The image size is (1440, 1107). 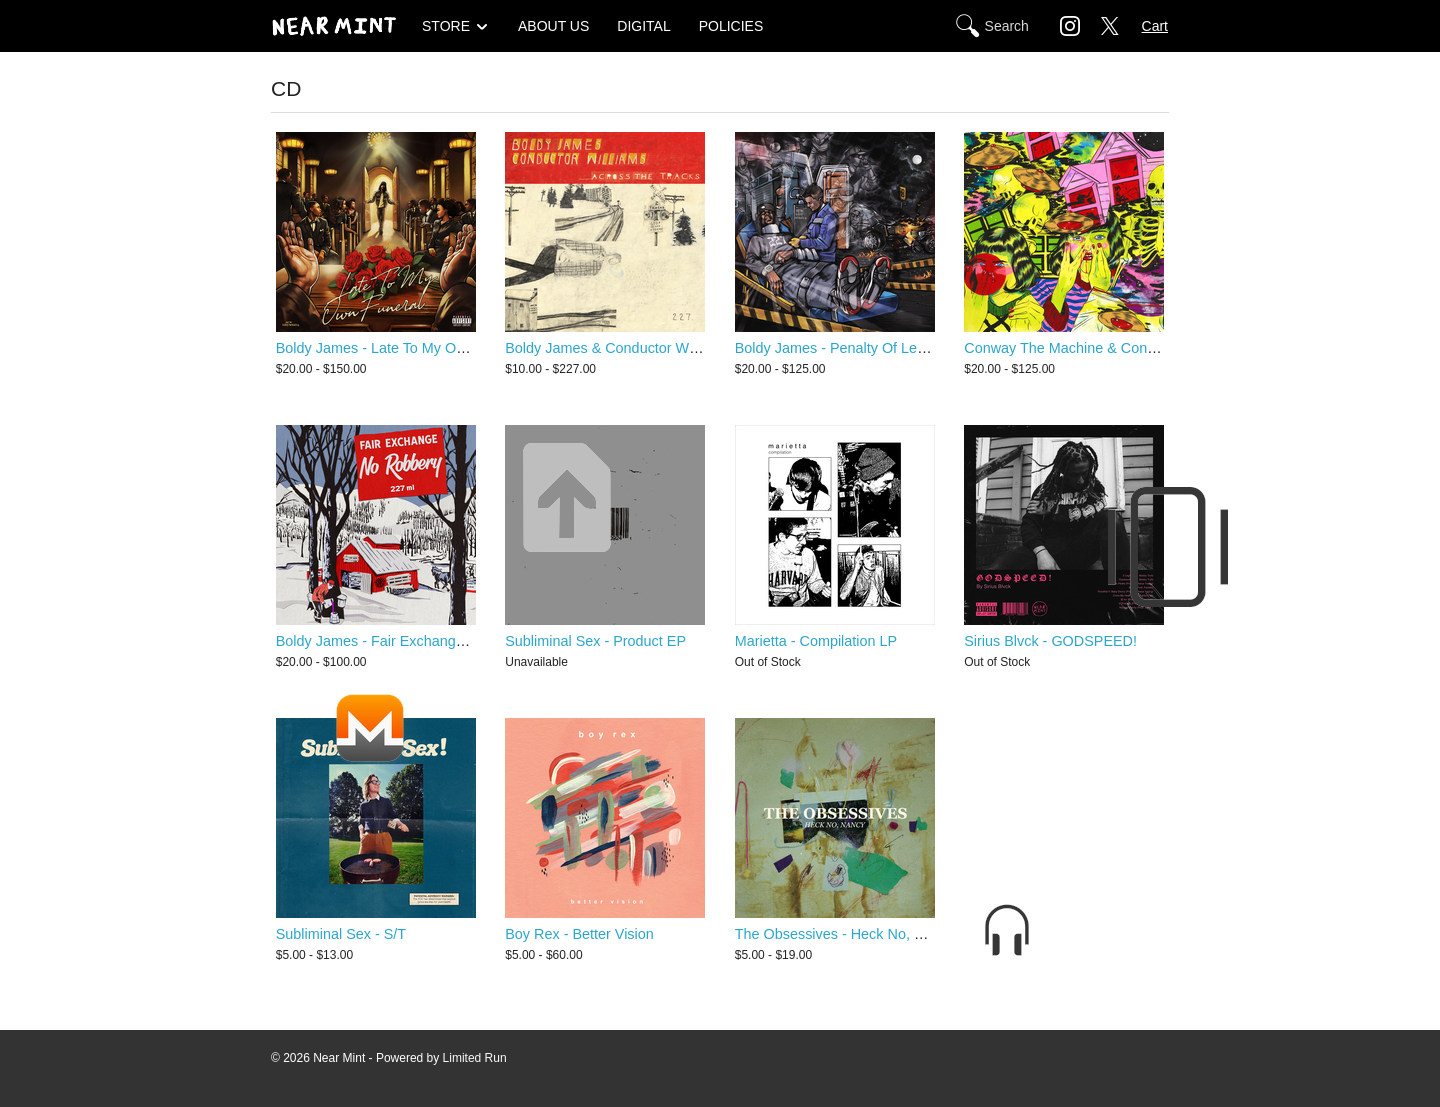 What do you see at coordinates (370, 728) in the screenshot?
I see `open the Monero cryptocurrency wallet app` at bounding box center [370, 728].